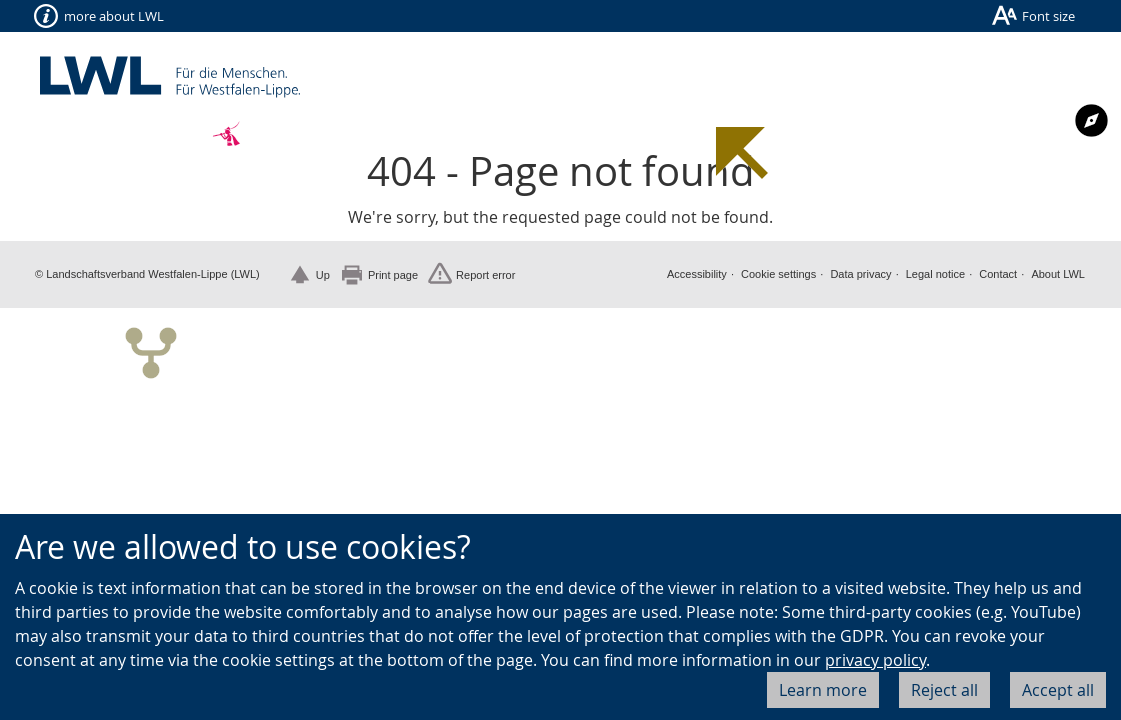  What do you see at coordinates (151, 353) in the screenshot?
I see `fork a repository` at bounding box center [151, 353].